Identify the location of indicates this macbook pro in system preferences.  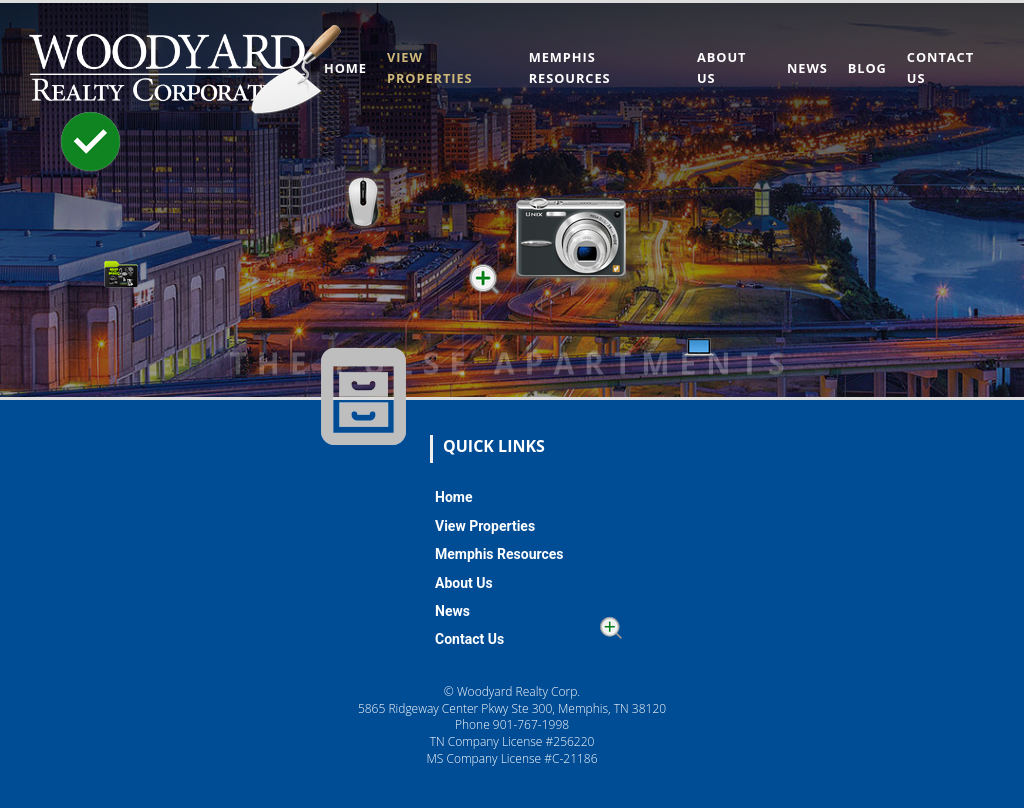
(699, 346).